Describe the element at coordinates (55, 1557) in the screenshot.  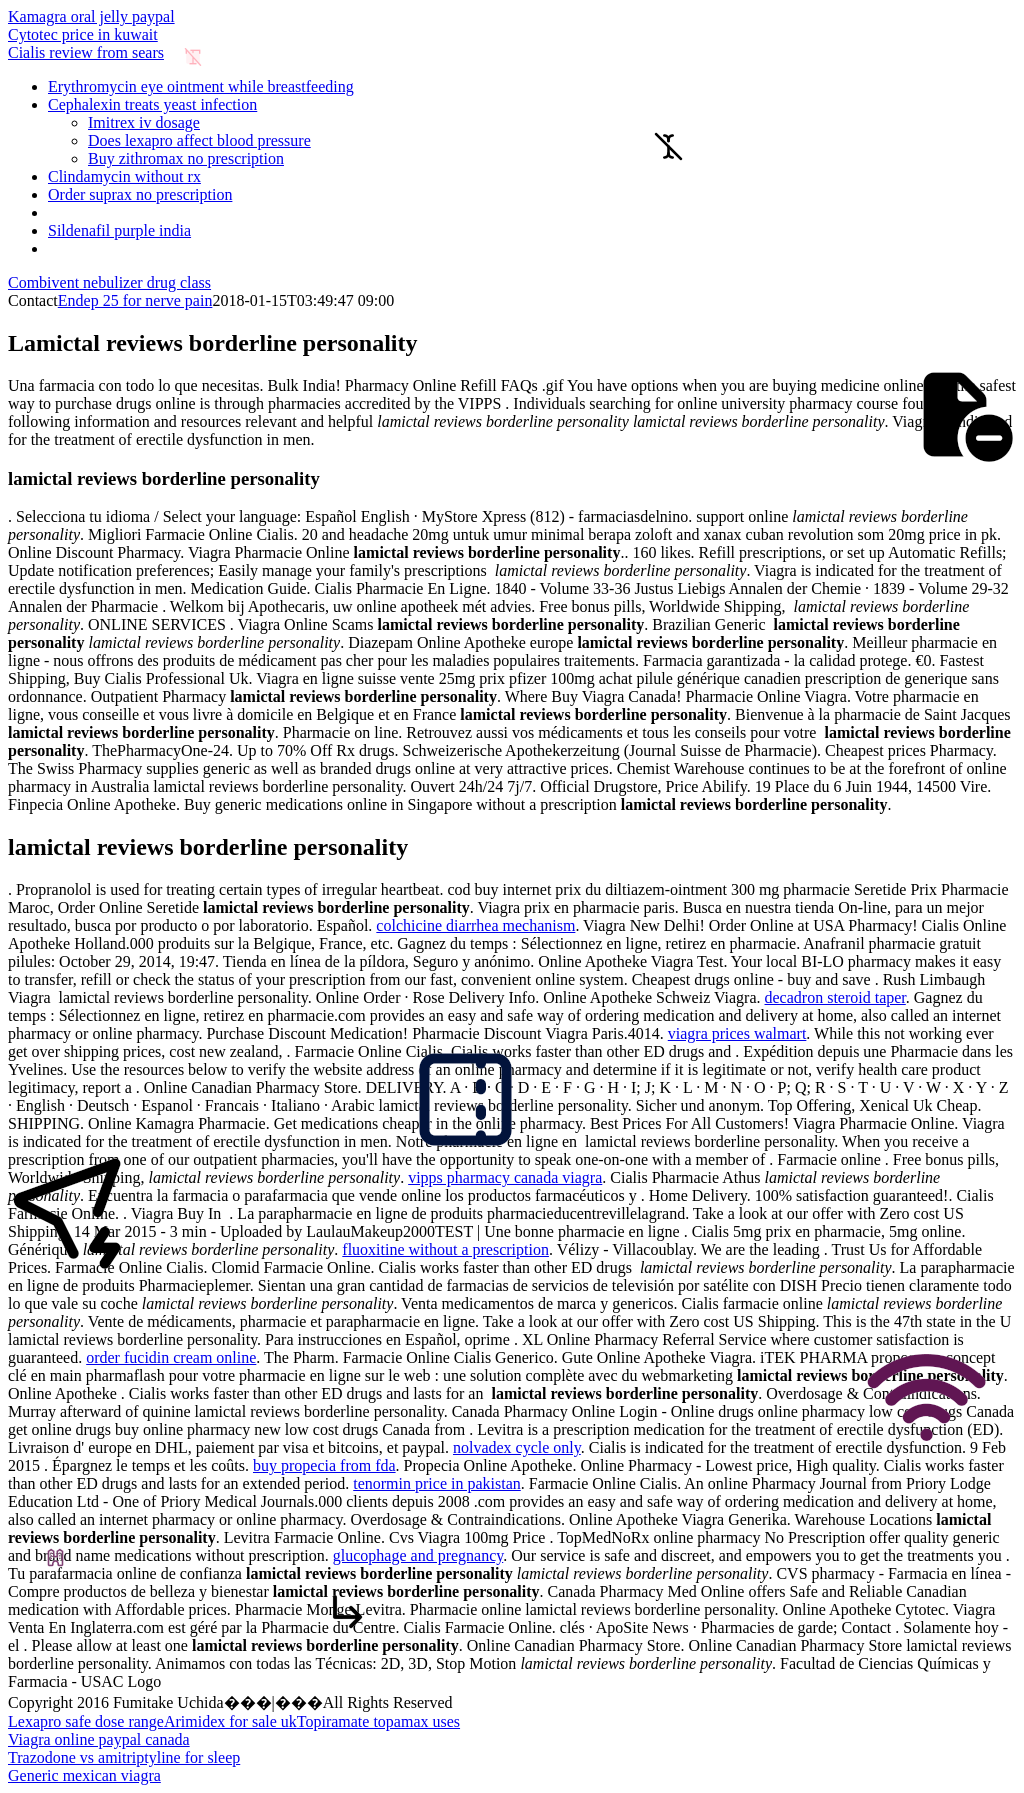
I see `access fortress or castle-related content` at that location.